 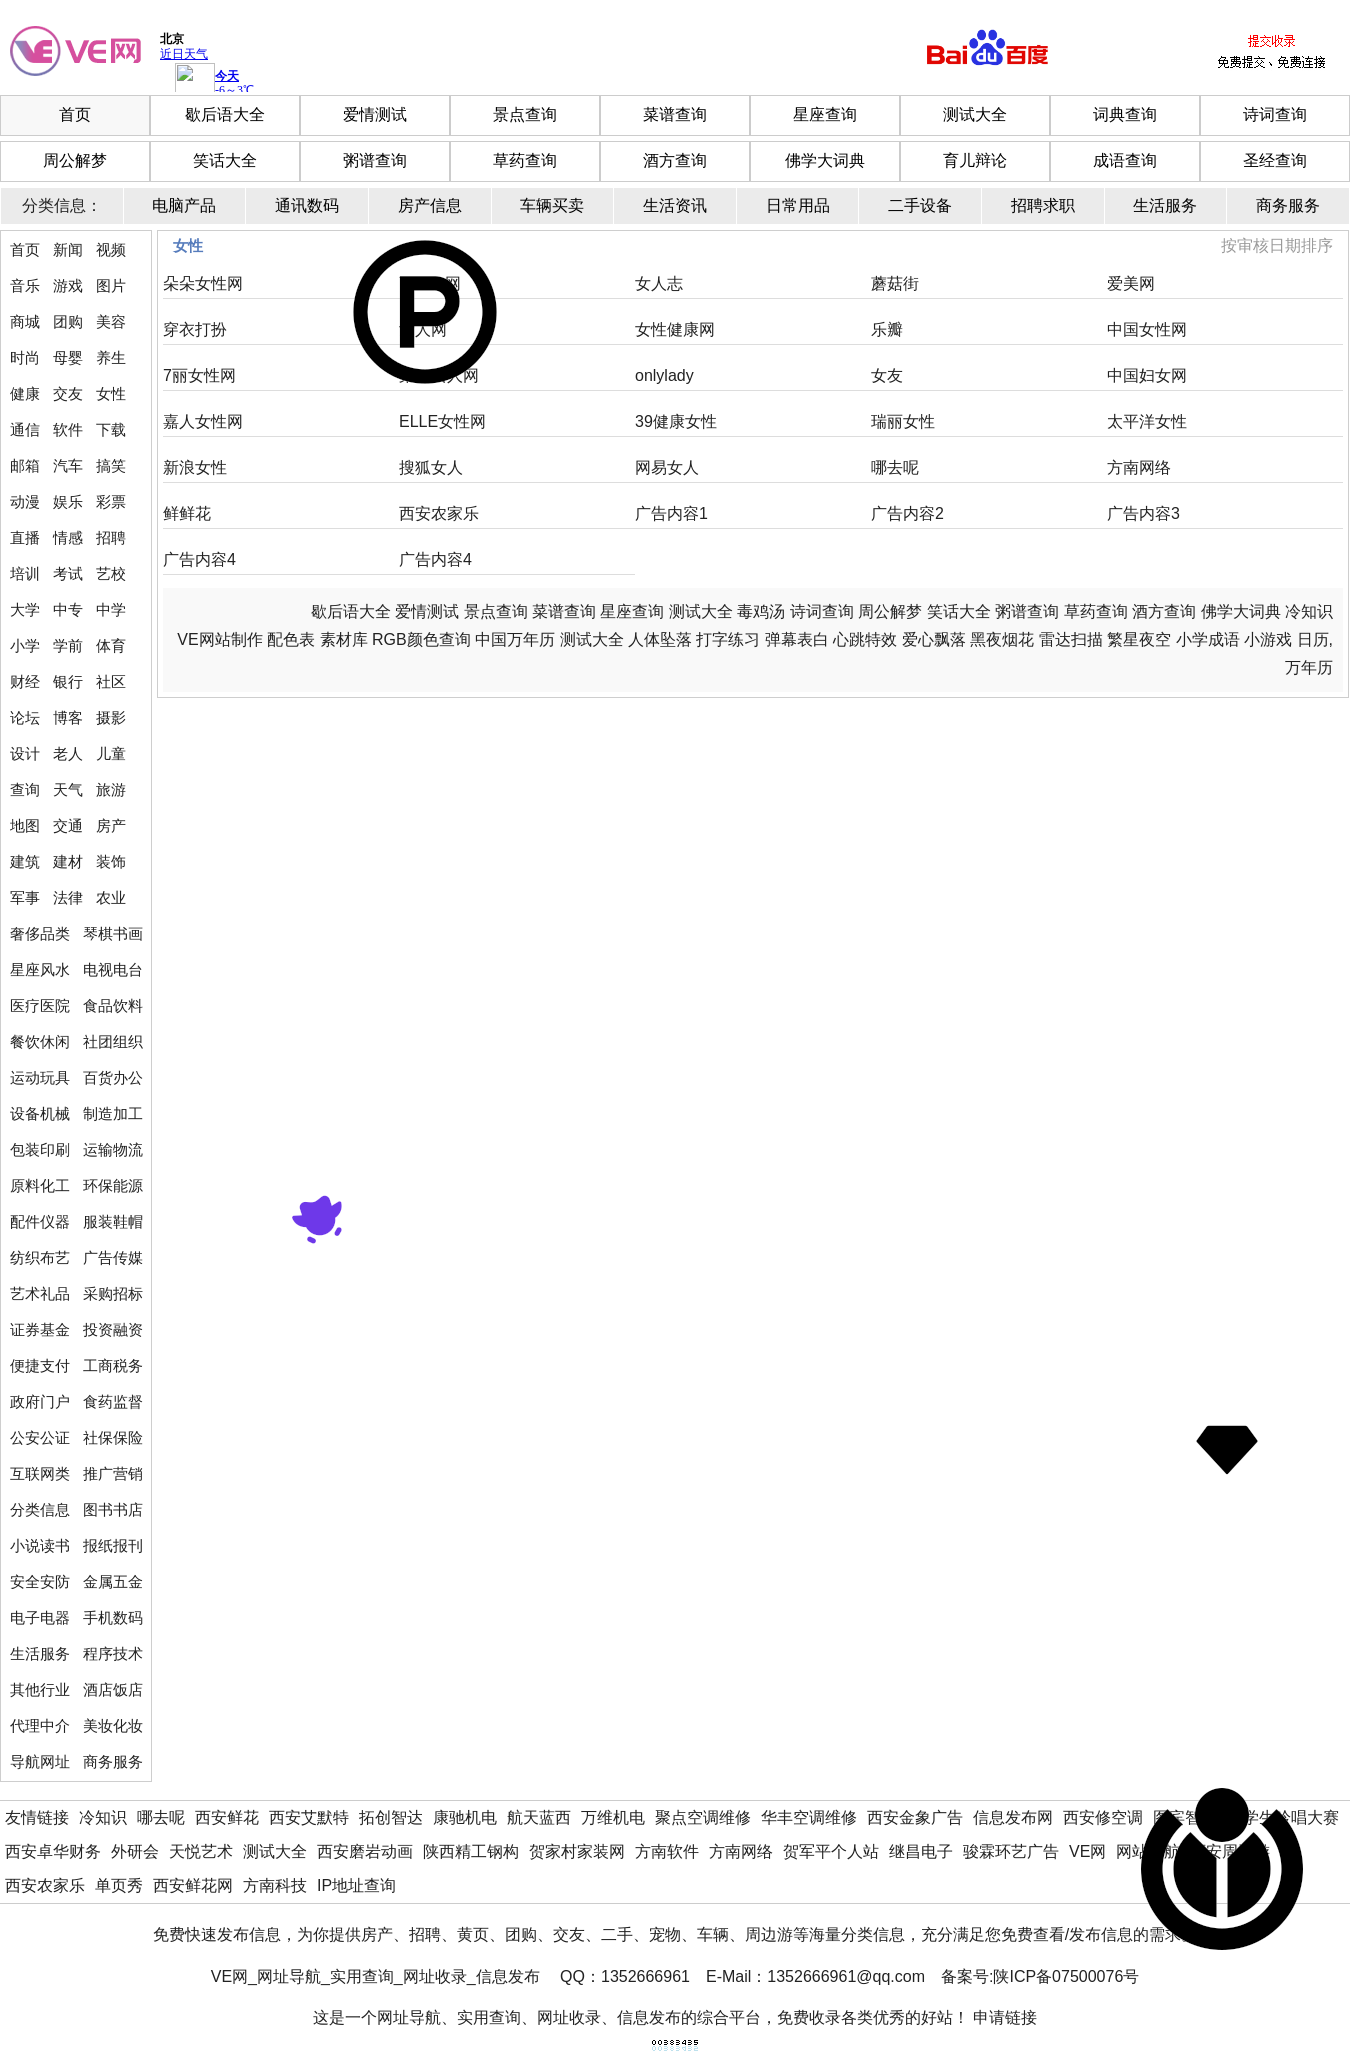 I want to click on visit Product Hunt website, so click(x=425, y=312).